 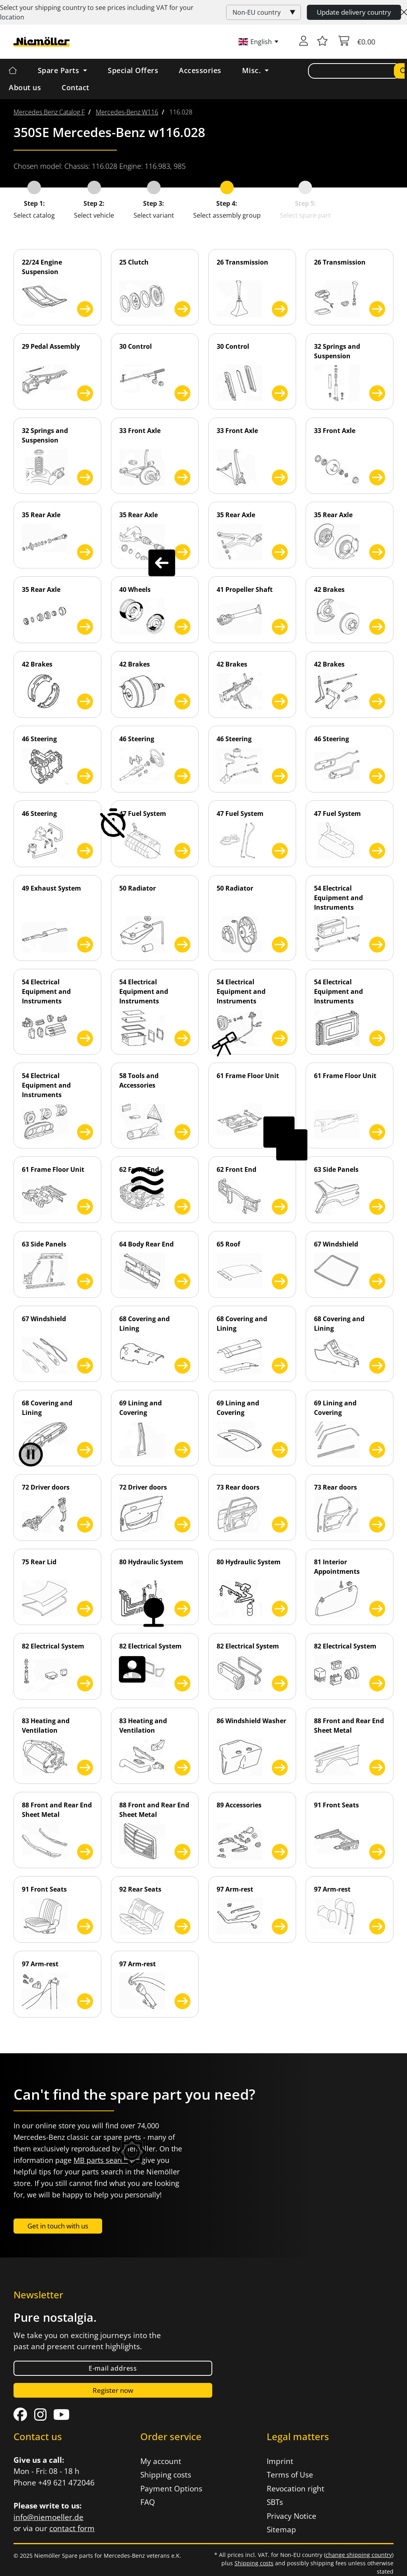 I want to click on view nature or outdoor content, so click(x=153, y=1612).